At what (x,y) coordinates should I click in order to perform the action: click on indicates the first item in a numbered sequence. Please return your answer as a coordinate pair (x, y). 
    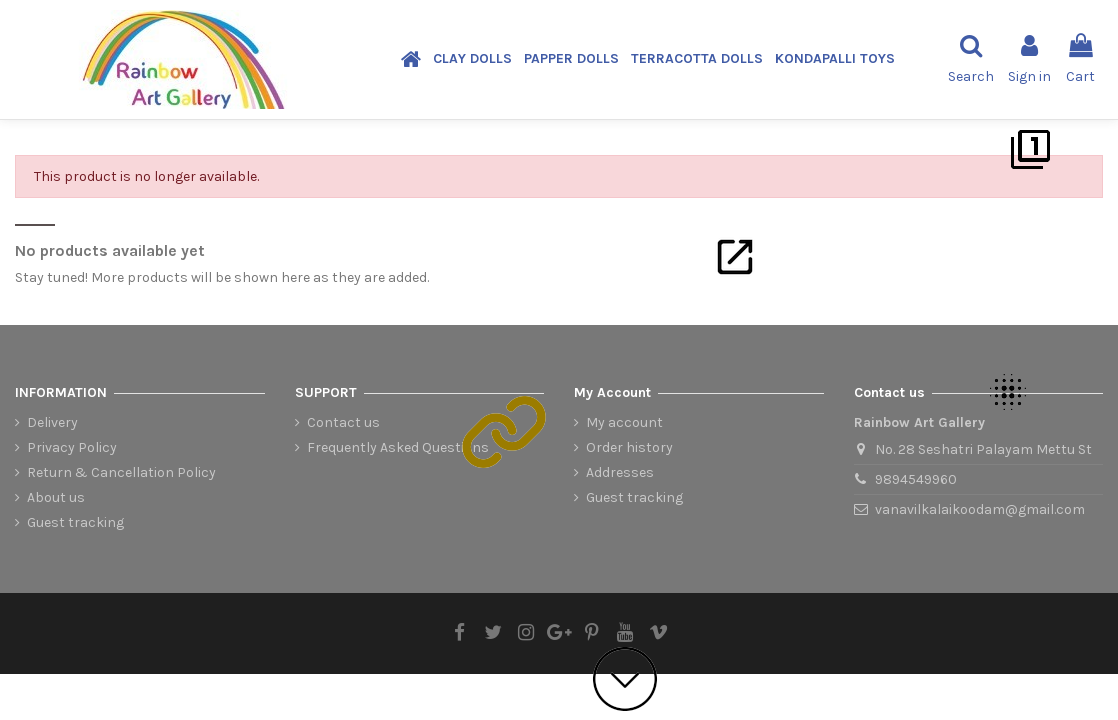
    Looking at the image, I should click on (1030, 149).